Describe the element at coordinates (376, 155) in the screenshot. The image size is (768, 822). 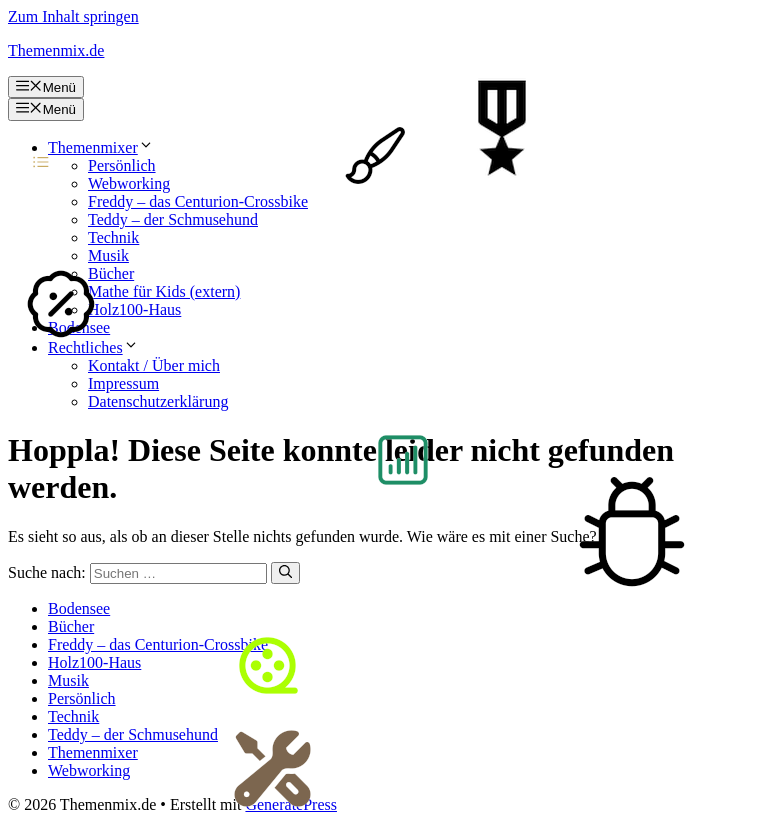
I see `access drawing or painting tools` at that location.